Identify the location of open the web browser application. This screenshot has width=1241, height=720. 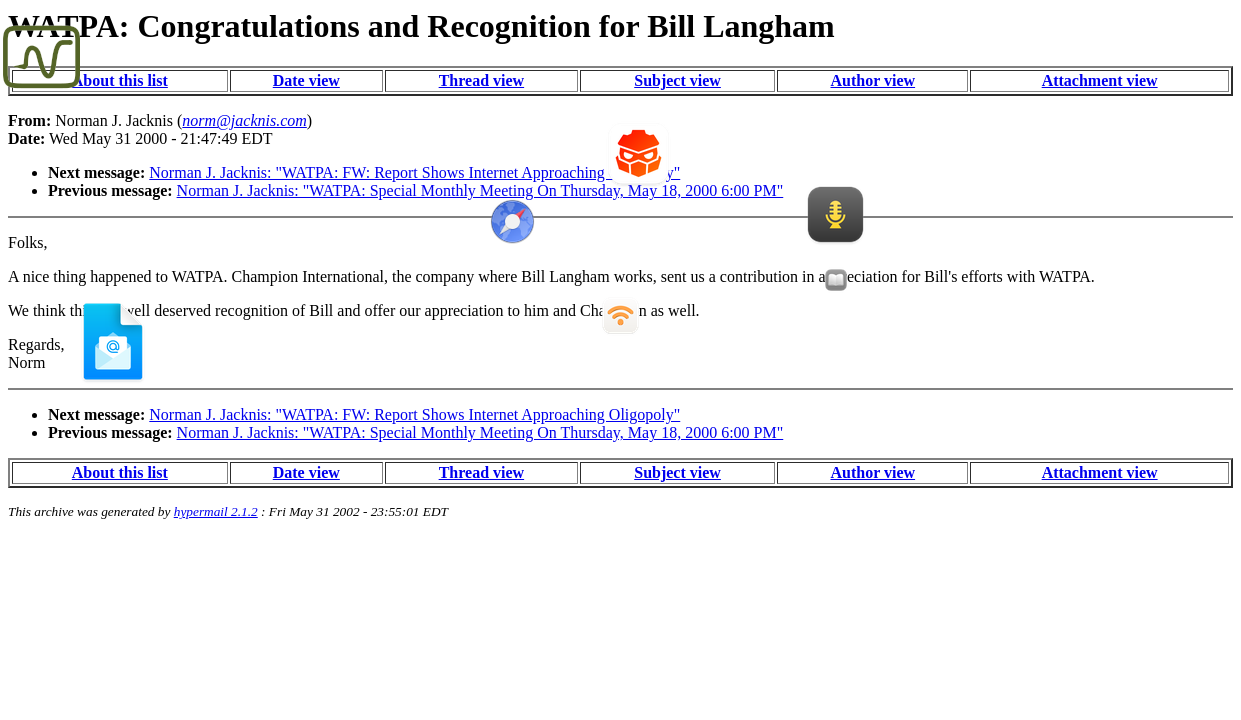
(512, 221).